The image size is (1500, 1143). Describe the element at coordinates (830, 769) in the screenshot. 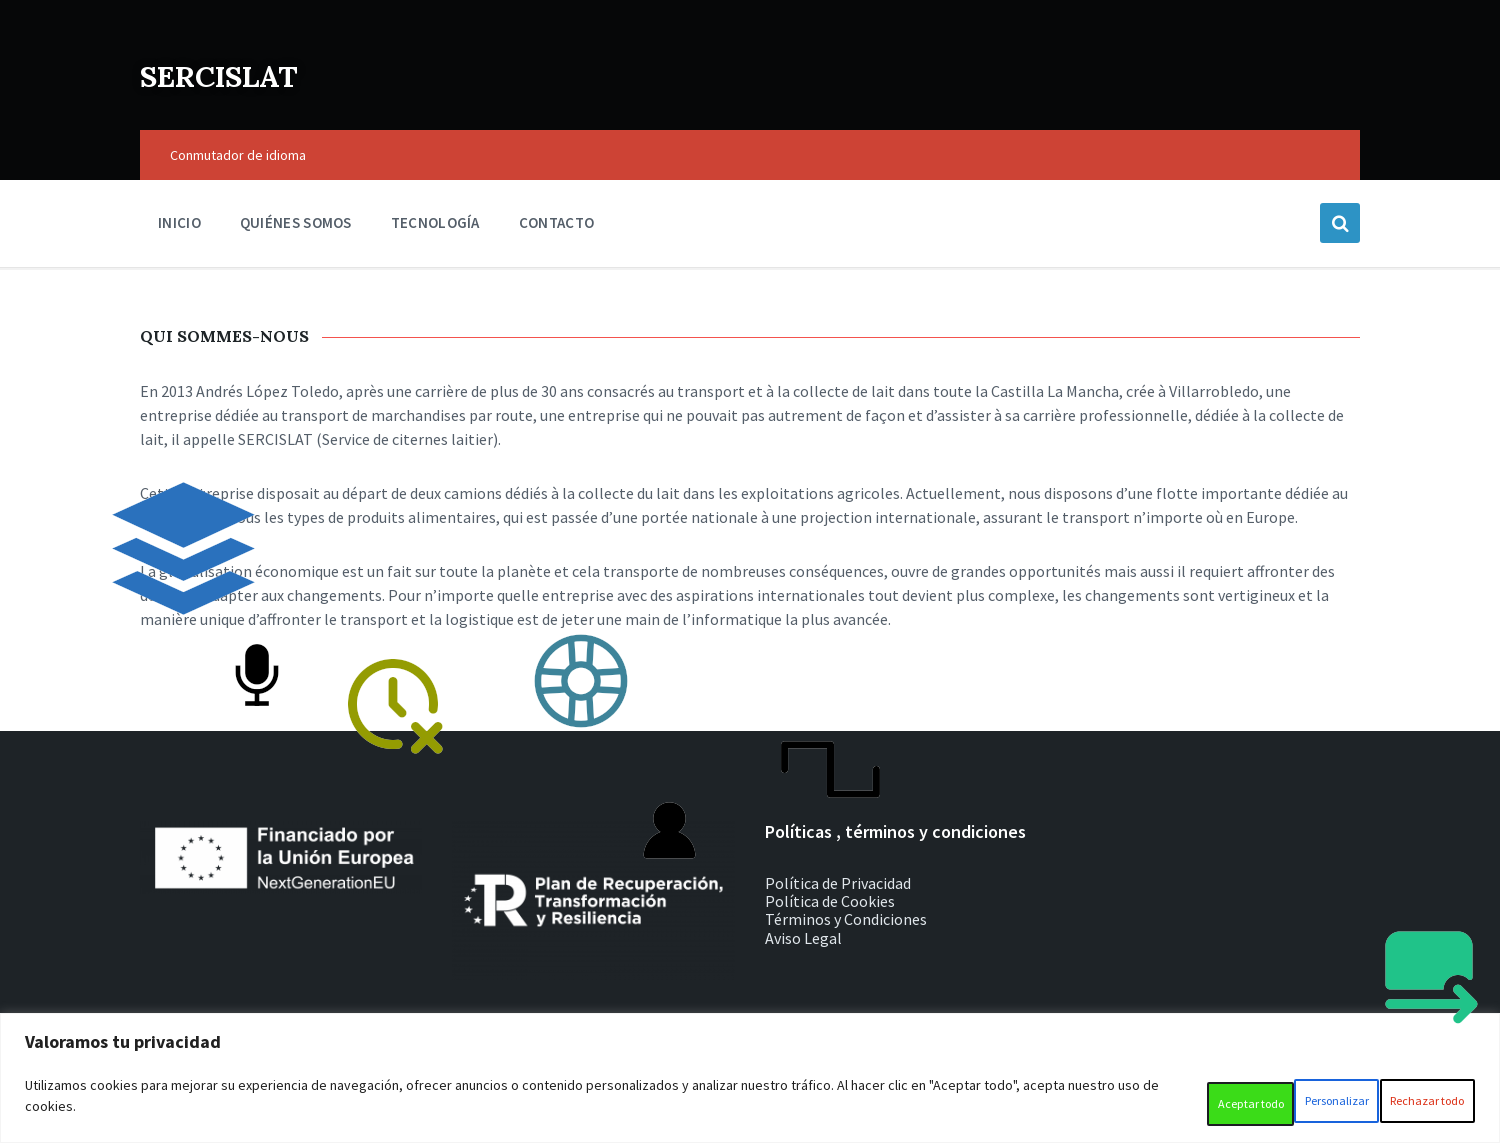

I see `toggle square wave audio signal` at that location.